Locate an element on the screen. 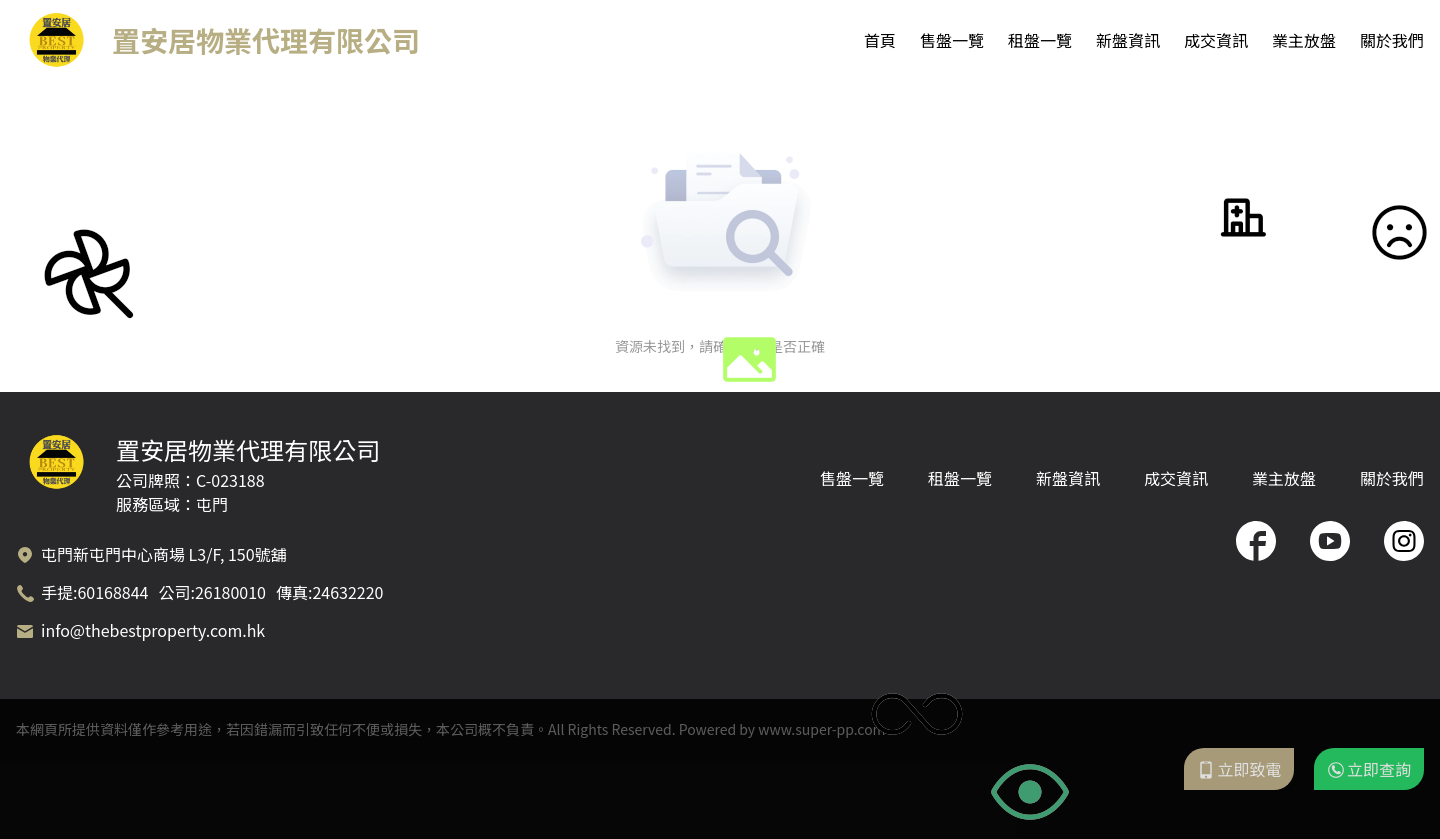  indicates unlimited or infinite content is located at coordinates (917, 714).